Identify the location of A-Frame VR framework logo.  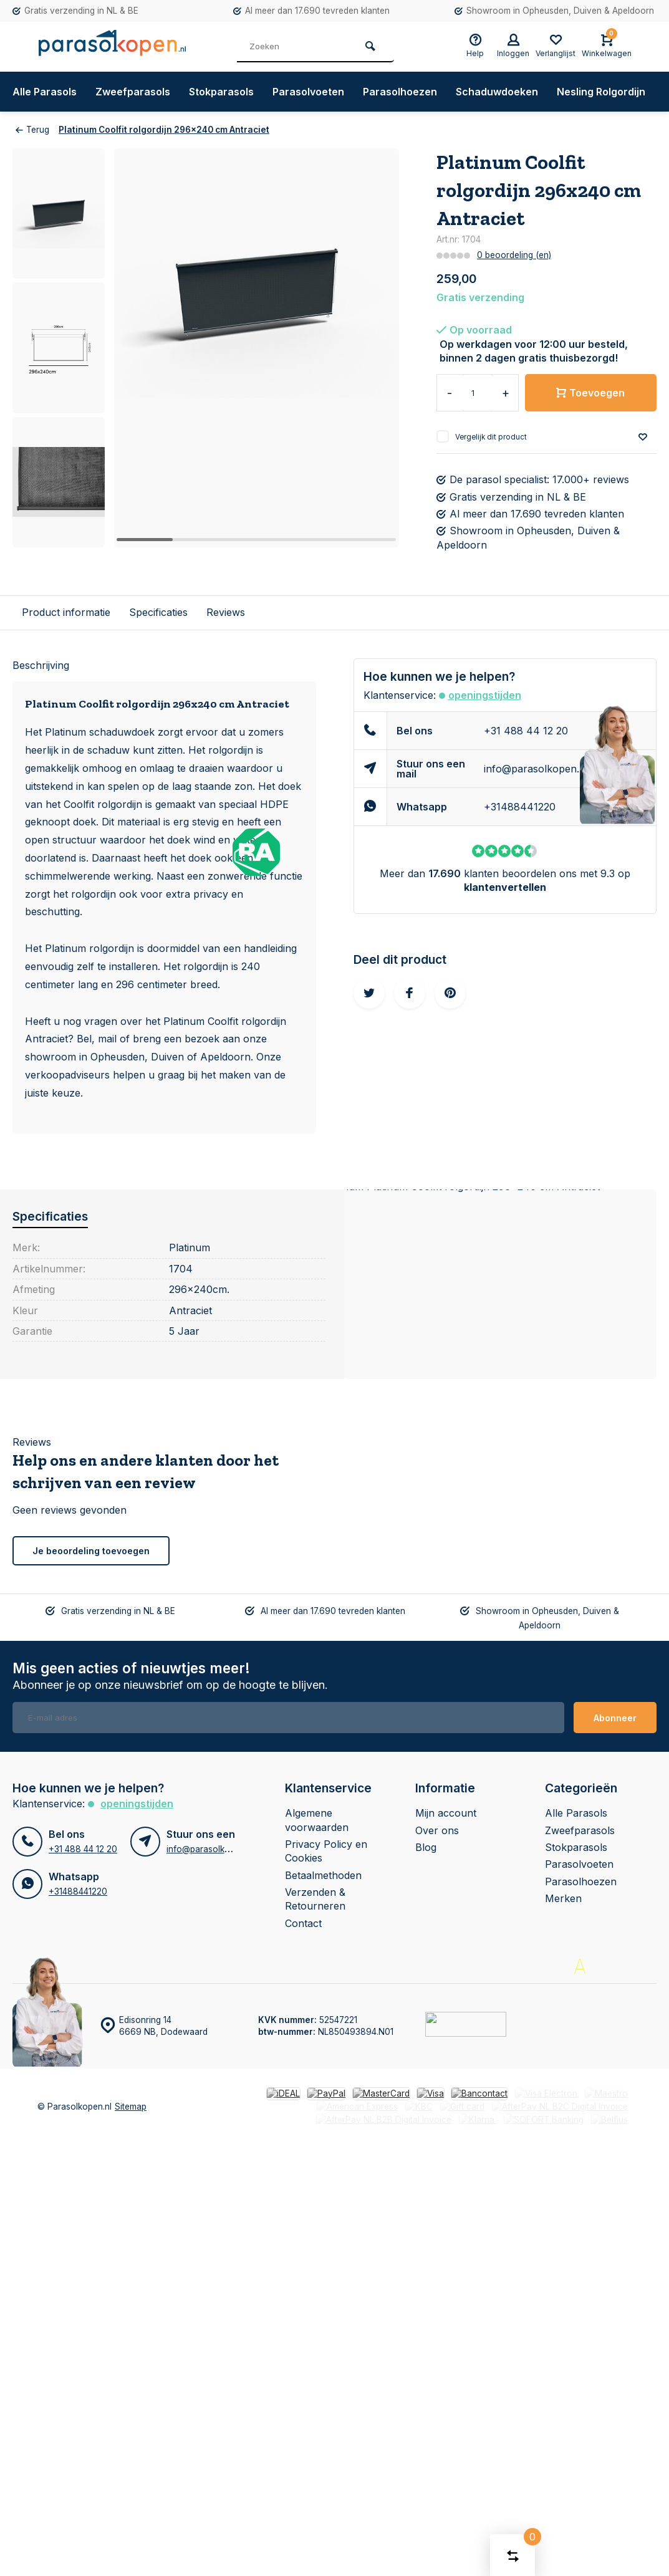
(580, 1966).